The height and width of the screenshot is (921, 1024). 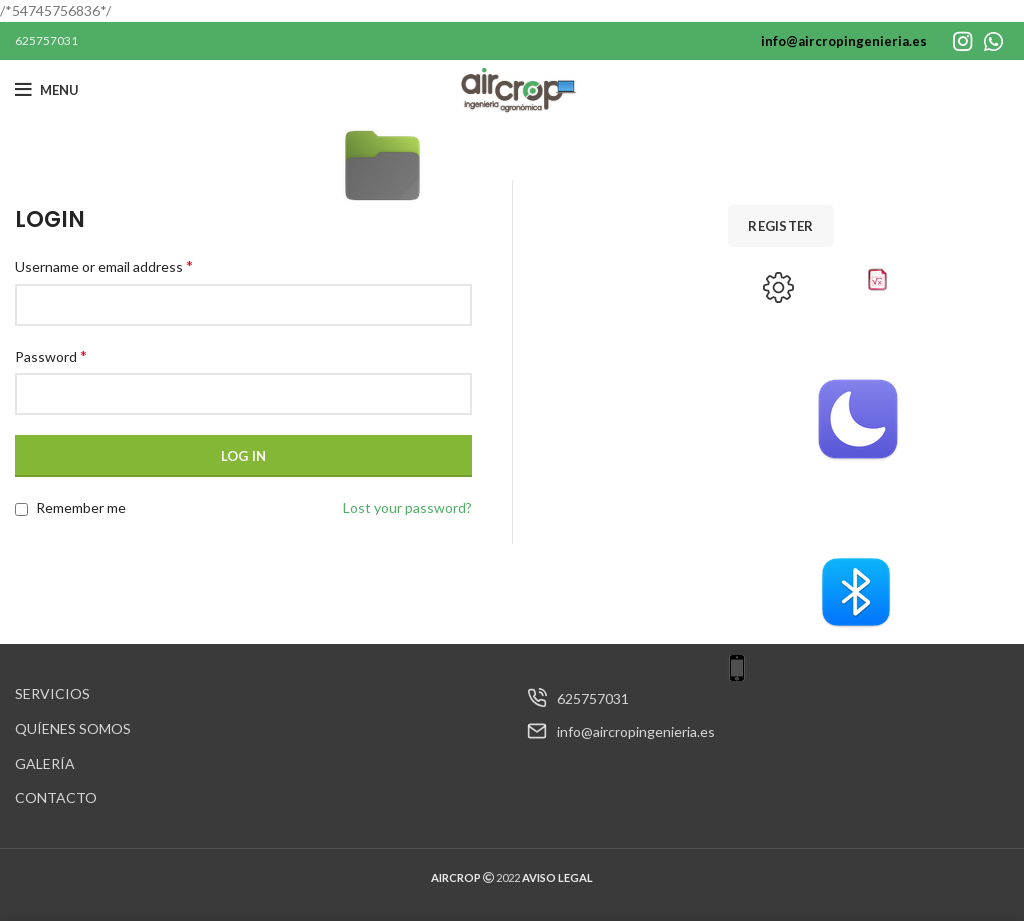 I want to click on access application settings or preferences, so click(x=778, y=287).